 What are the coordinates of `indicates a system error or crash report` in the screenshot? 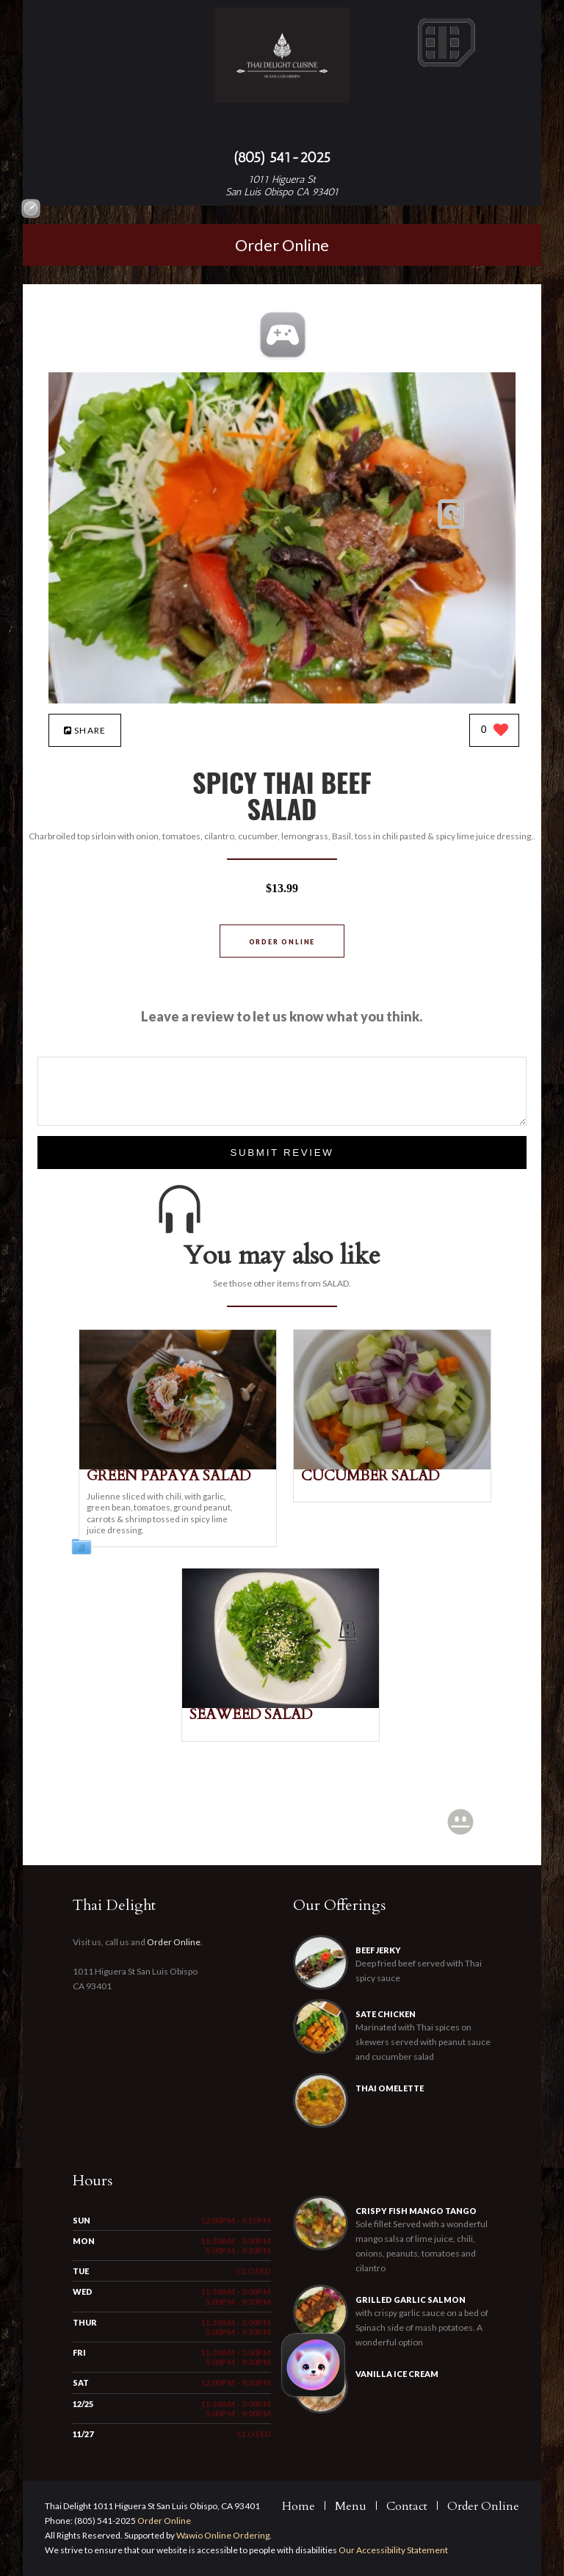 It's located at (347, 1629).